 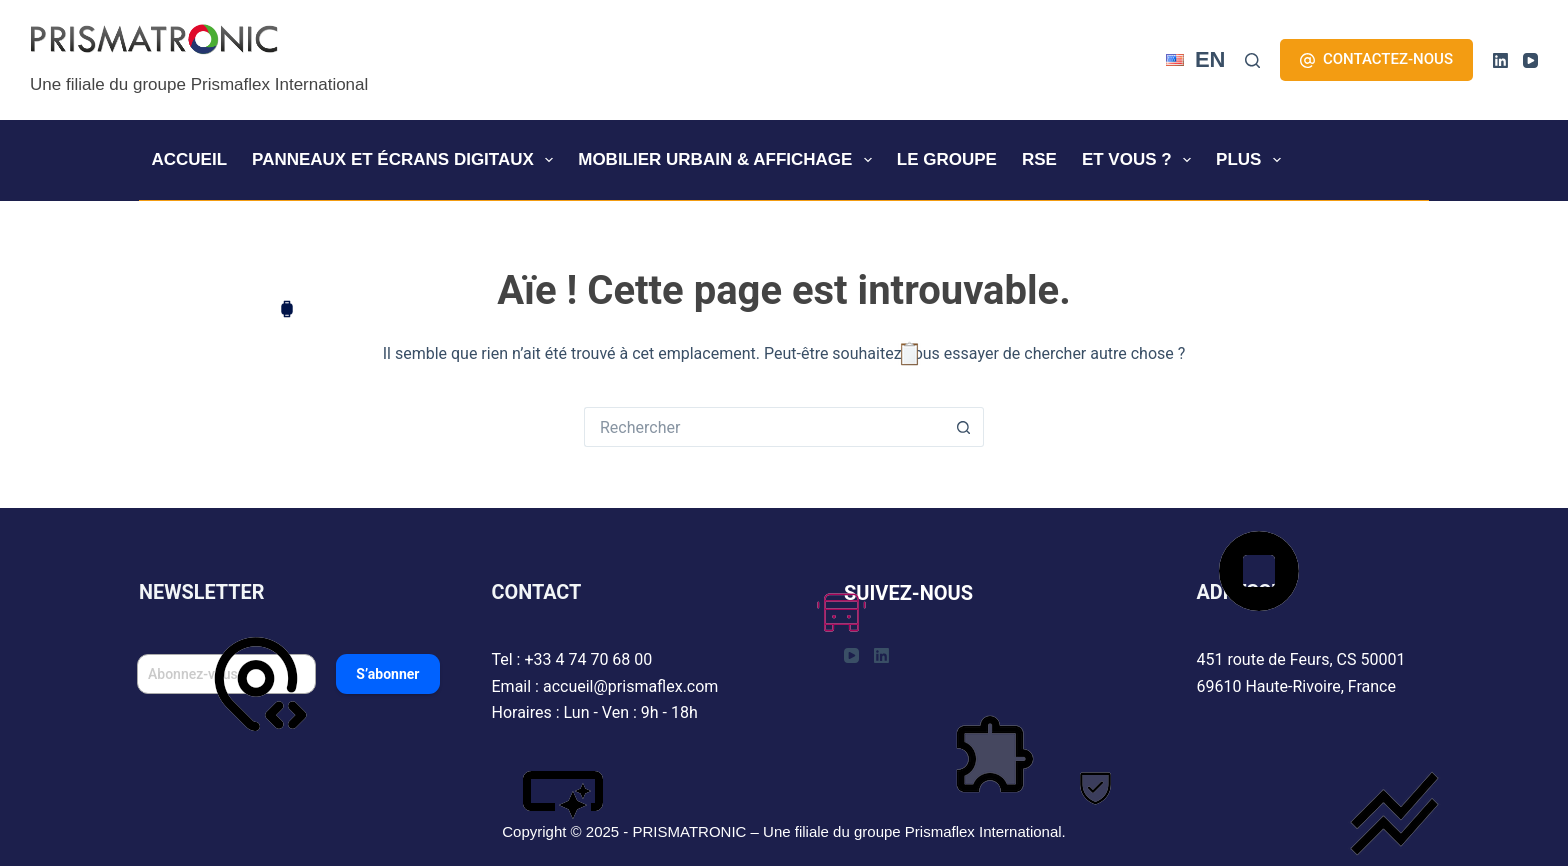 What do you see at coordinates (256, 683) in the screenshot?
I see `access location-based code or coordinates` at bounding box center [256, 683].